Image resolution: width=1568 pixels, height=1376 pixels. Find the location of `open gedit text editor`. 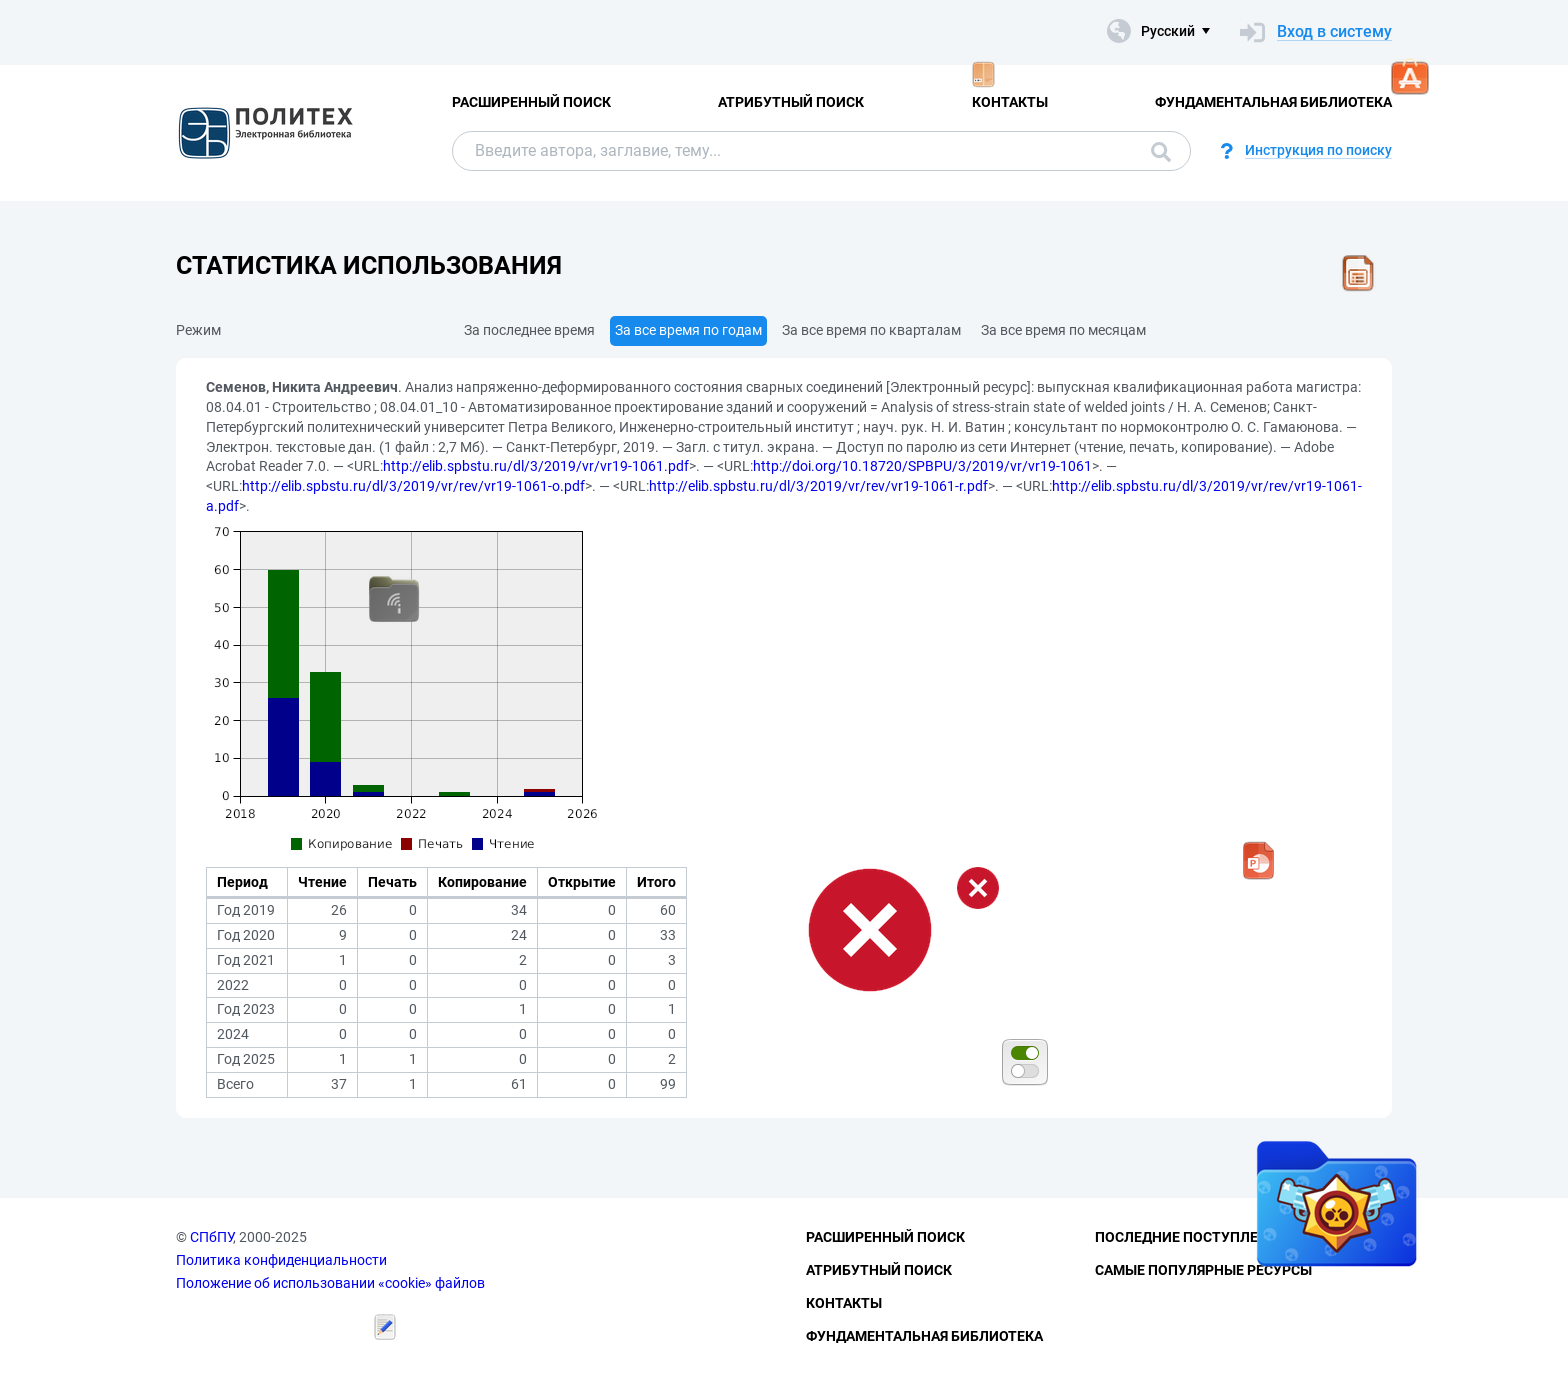

open gedit text editor is located at coordinates (385, 1327).